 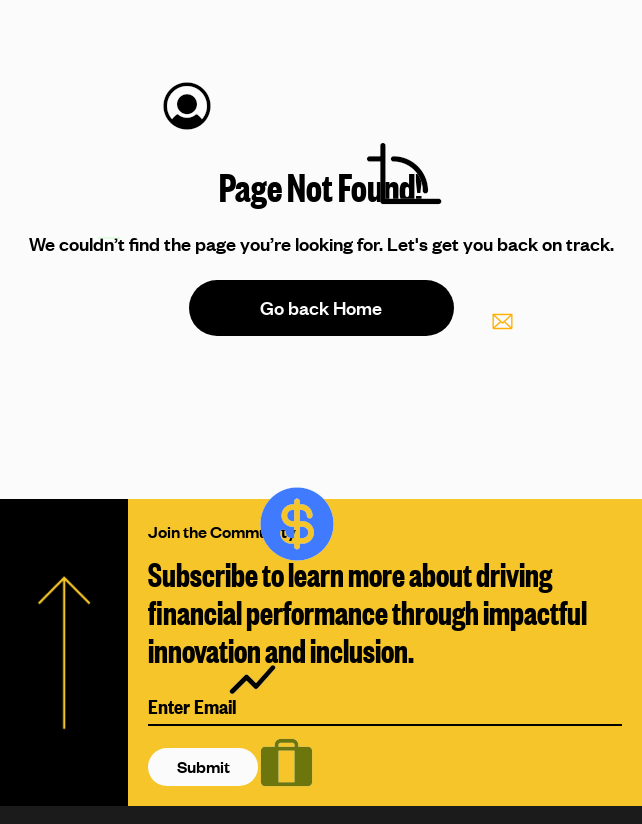 What do you see at coordinates (109, 238) in the screenshot?
I see `decrease quantity or value` at bounding box center [109, 238].